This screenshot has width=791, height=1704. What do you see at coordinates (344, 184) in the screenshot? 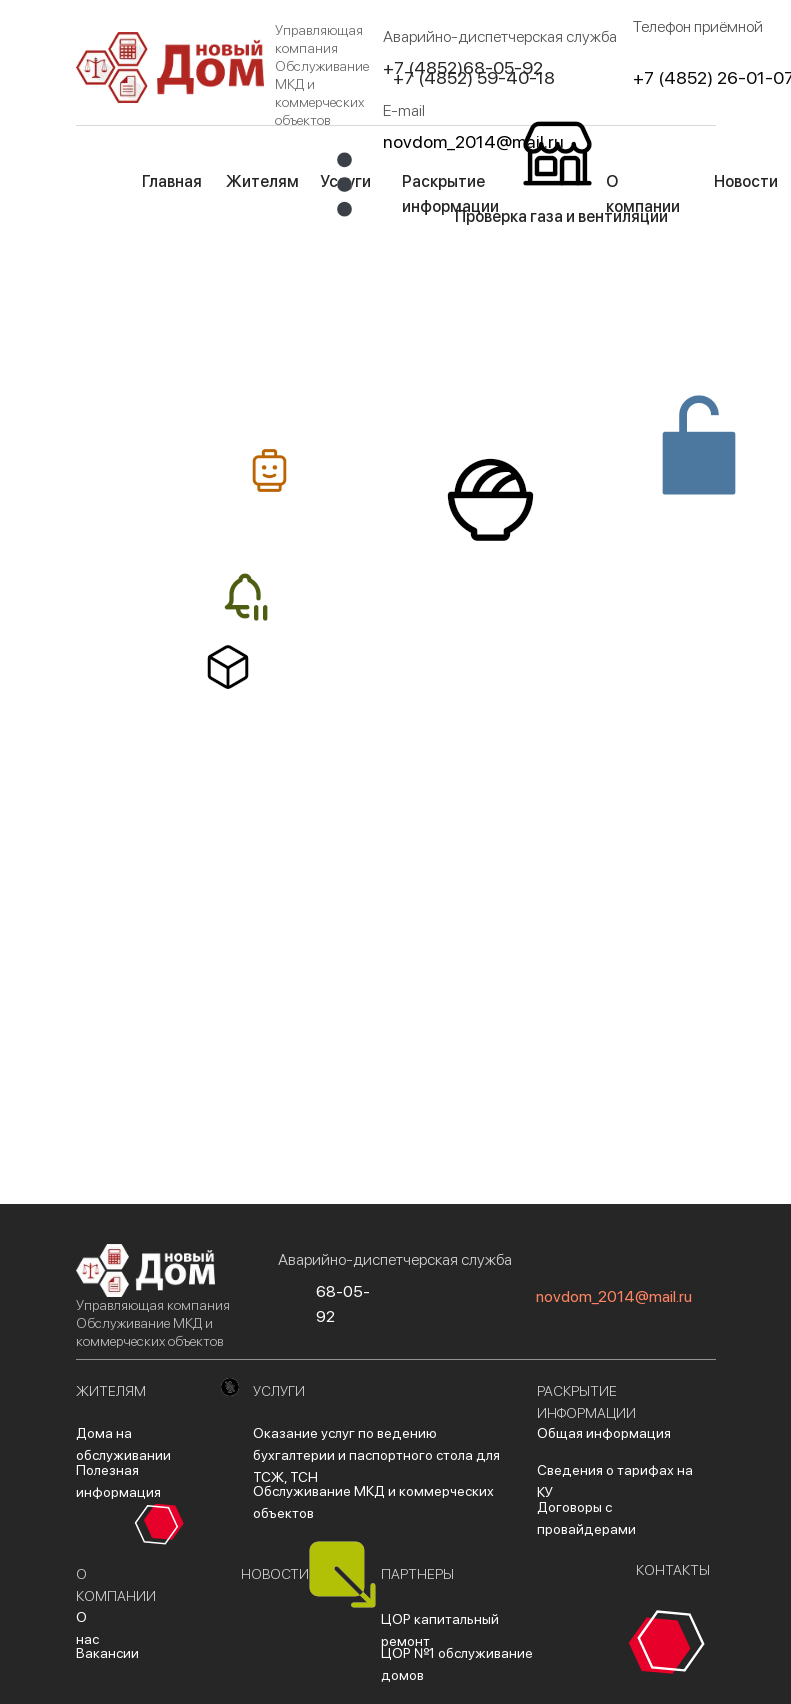
I see `open more options menu` at bounding box center [344, 184].